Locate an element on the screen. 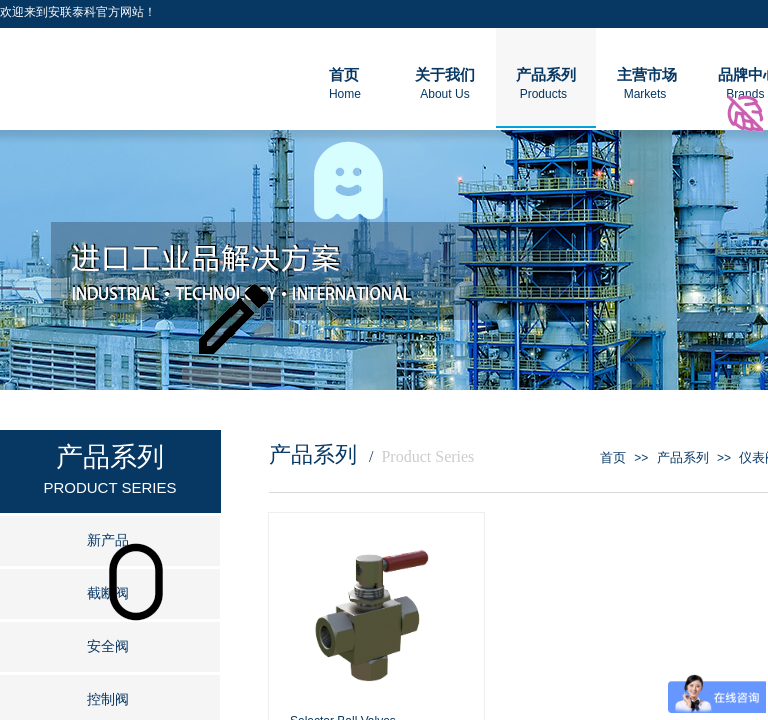 This screenshot has height=720, width=768. access medication or pharmacy features is located at coordinates (136, 582).